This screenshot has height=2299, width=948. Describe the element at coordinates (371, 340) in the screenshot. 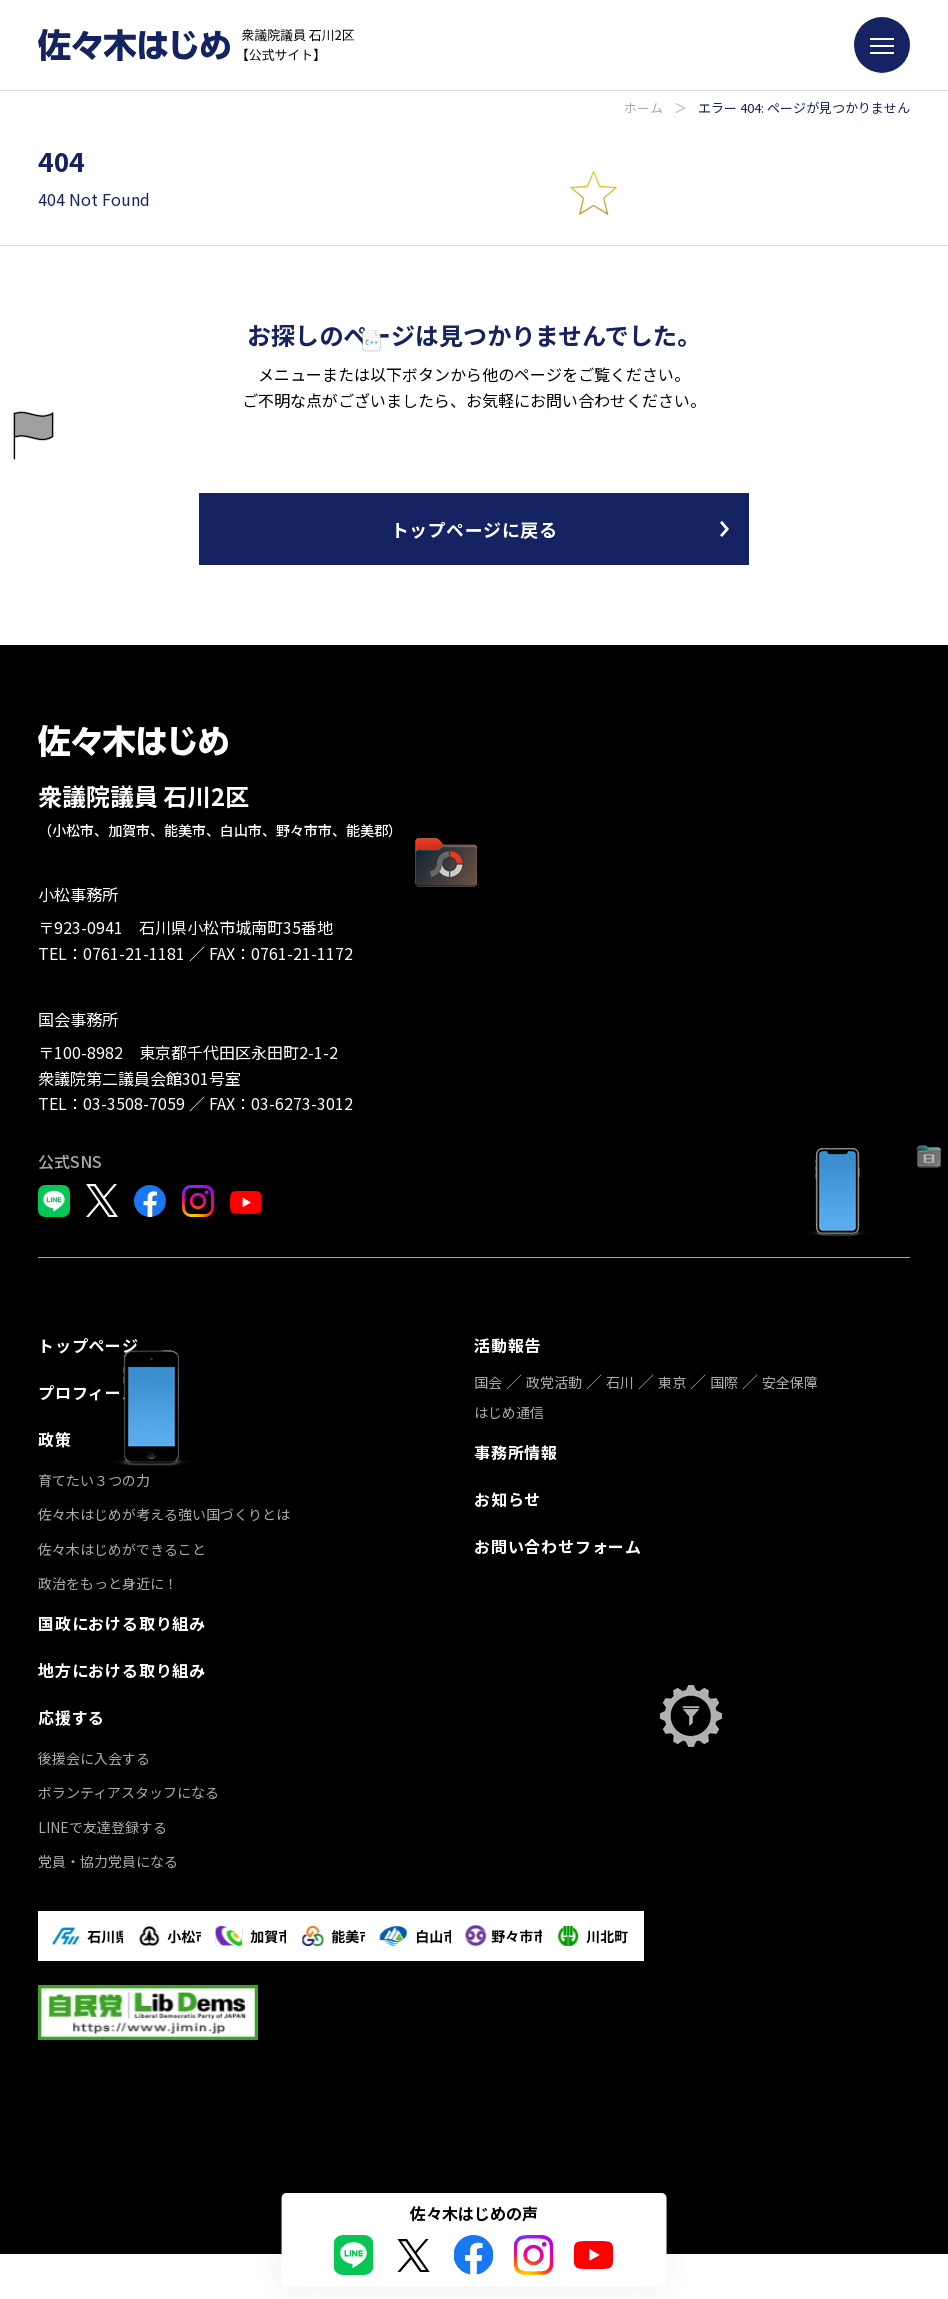

I see `indicates a C++ source code file` at that location.